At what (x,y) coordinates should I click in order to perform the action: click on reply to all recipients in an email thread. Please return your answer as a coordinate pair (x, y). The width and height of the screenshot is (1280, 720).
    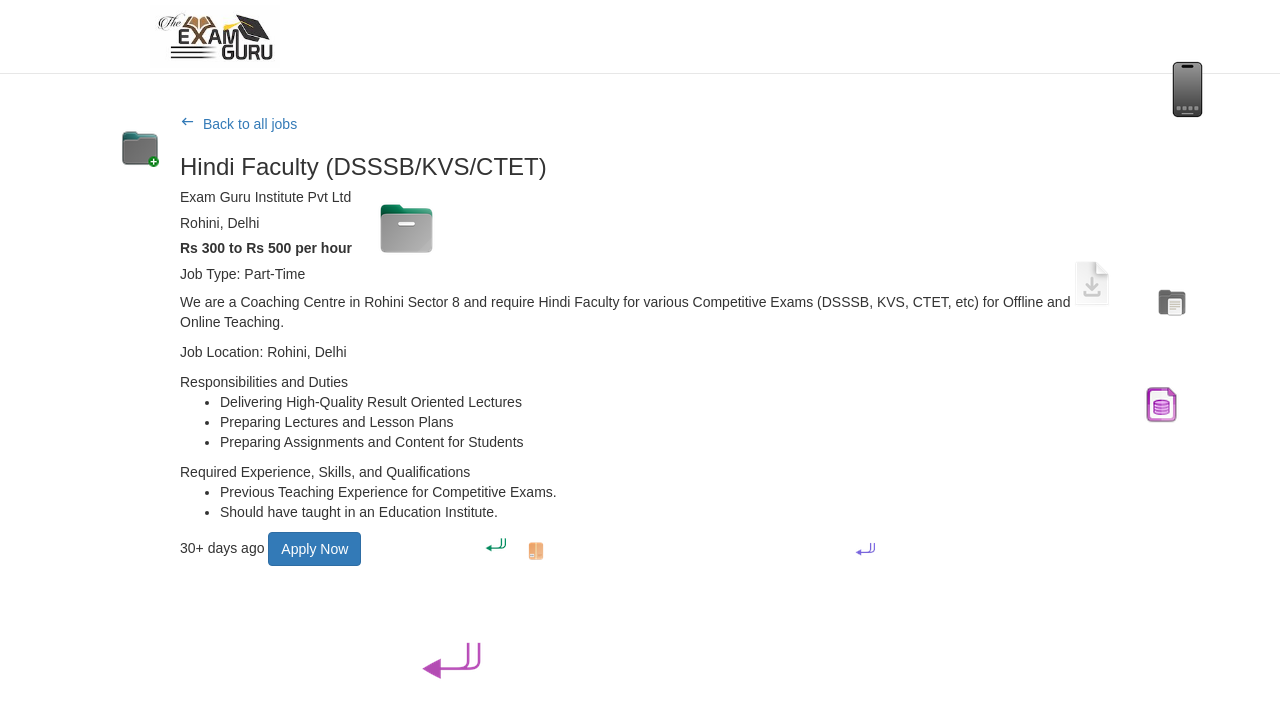
    Looking at the image, I should click on (865, 548).